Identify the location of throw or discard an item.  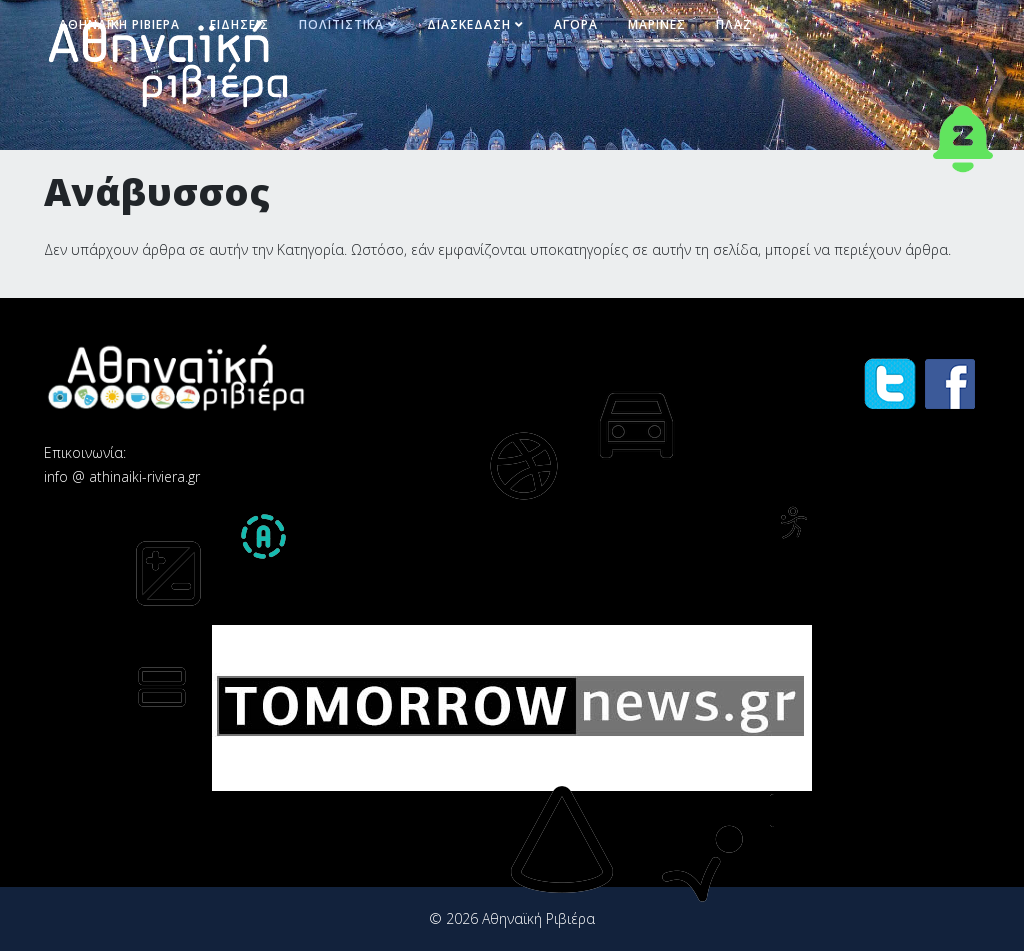
(793, 522).